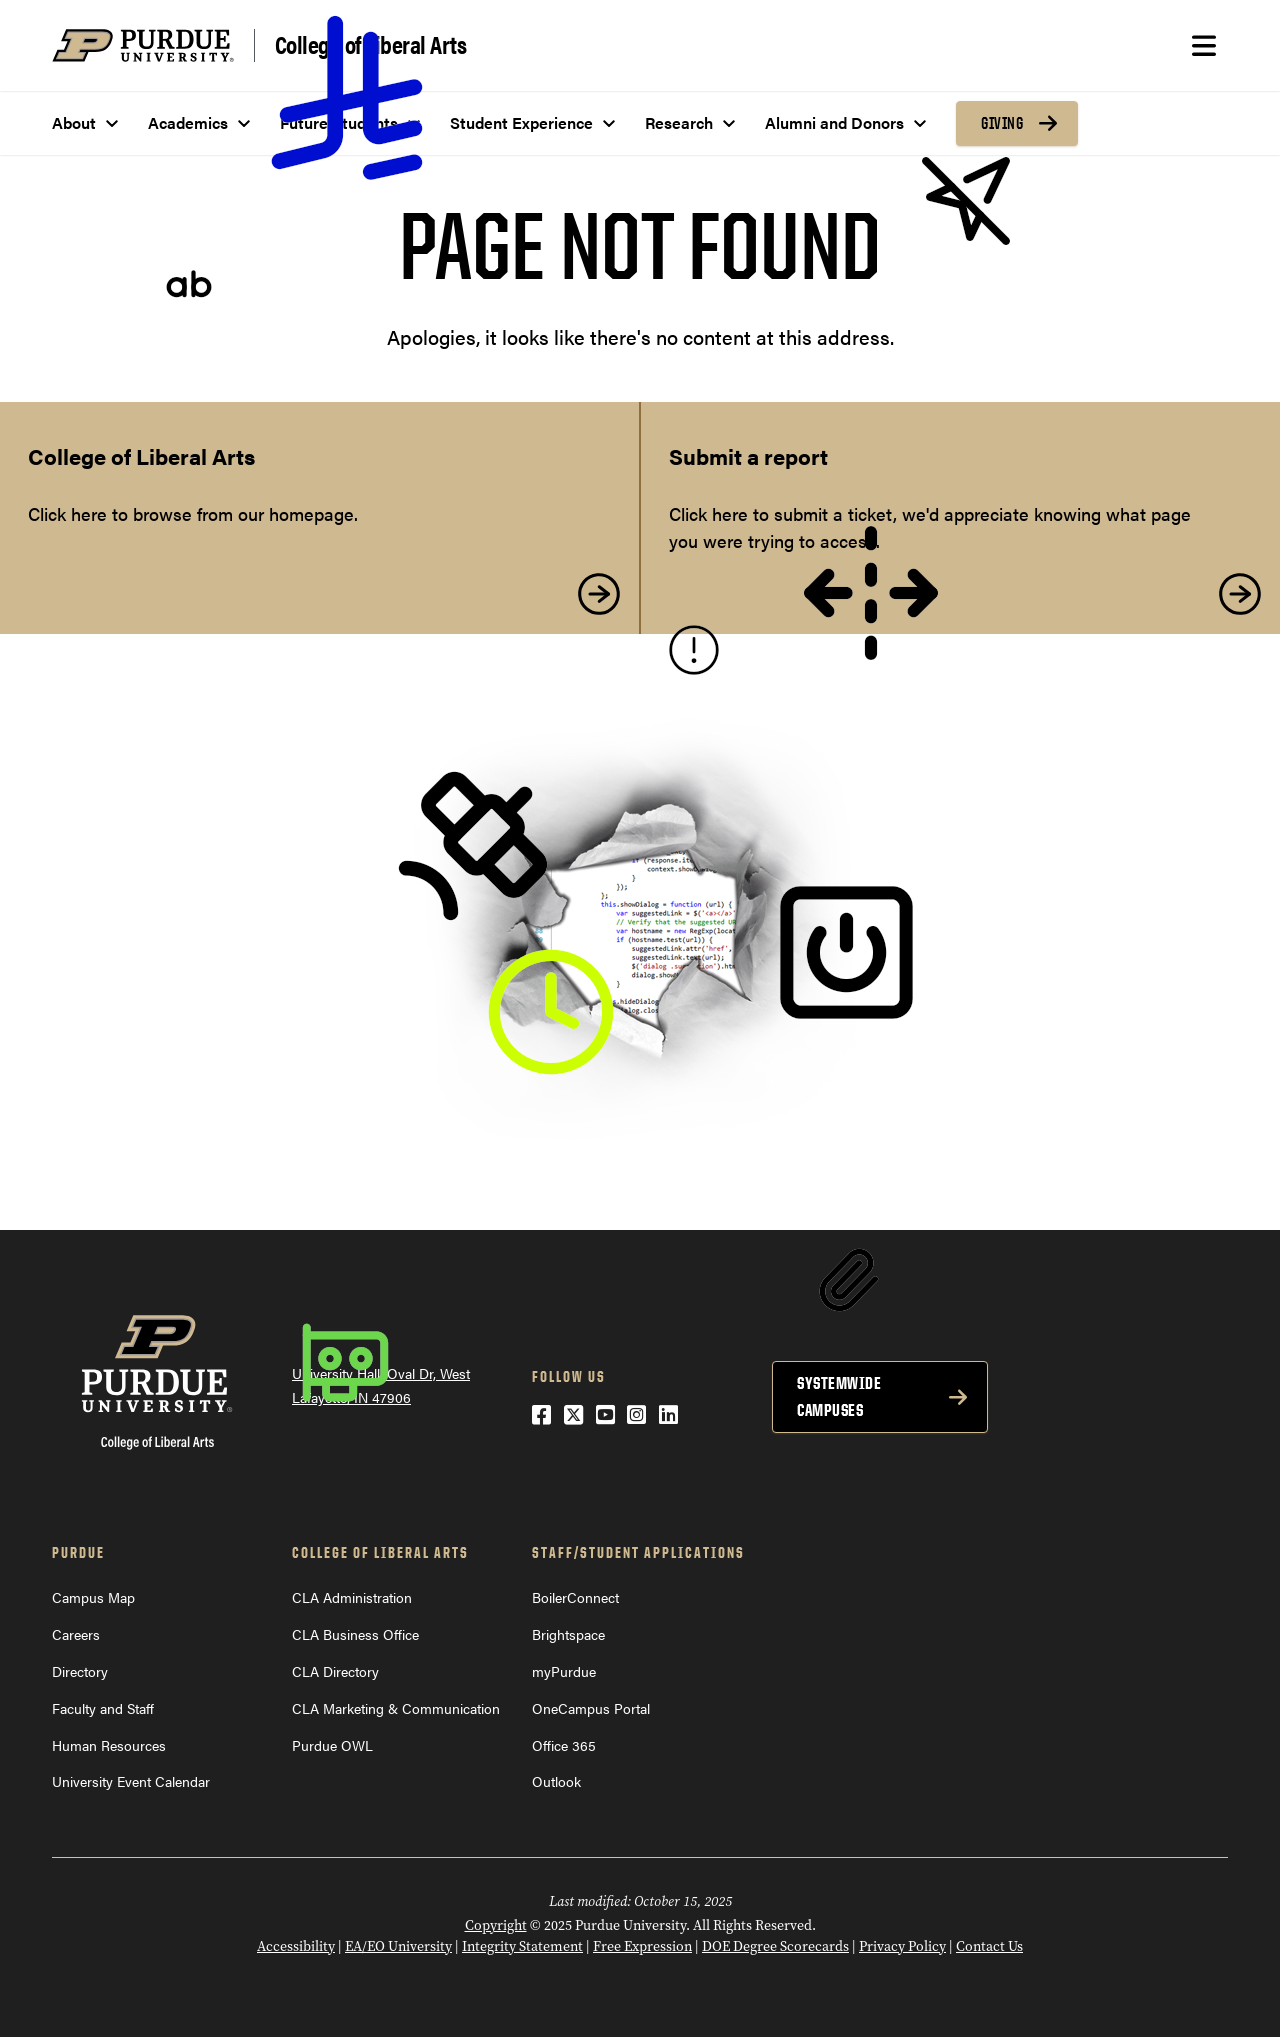  Describe the element at coordinates (966, 201) in the screenshot. I see `navigation or GPS is currently disabled` at that location.